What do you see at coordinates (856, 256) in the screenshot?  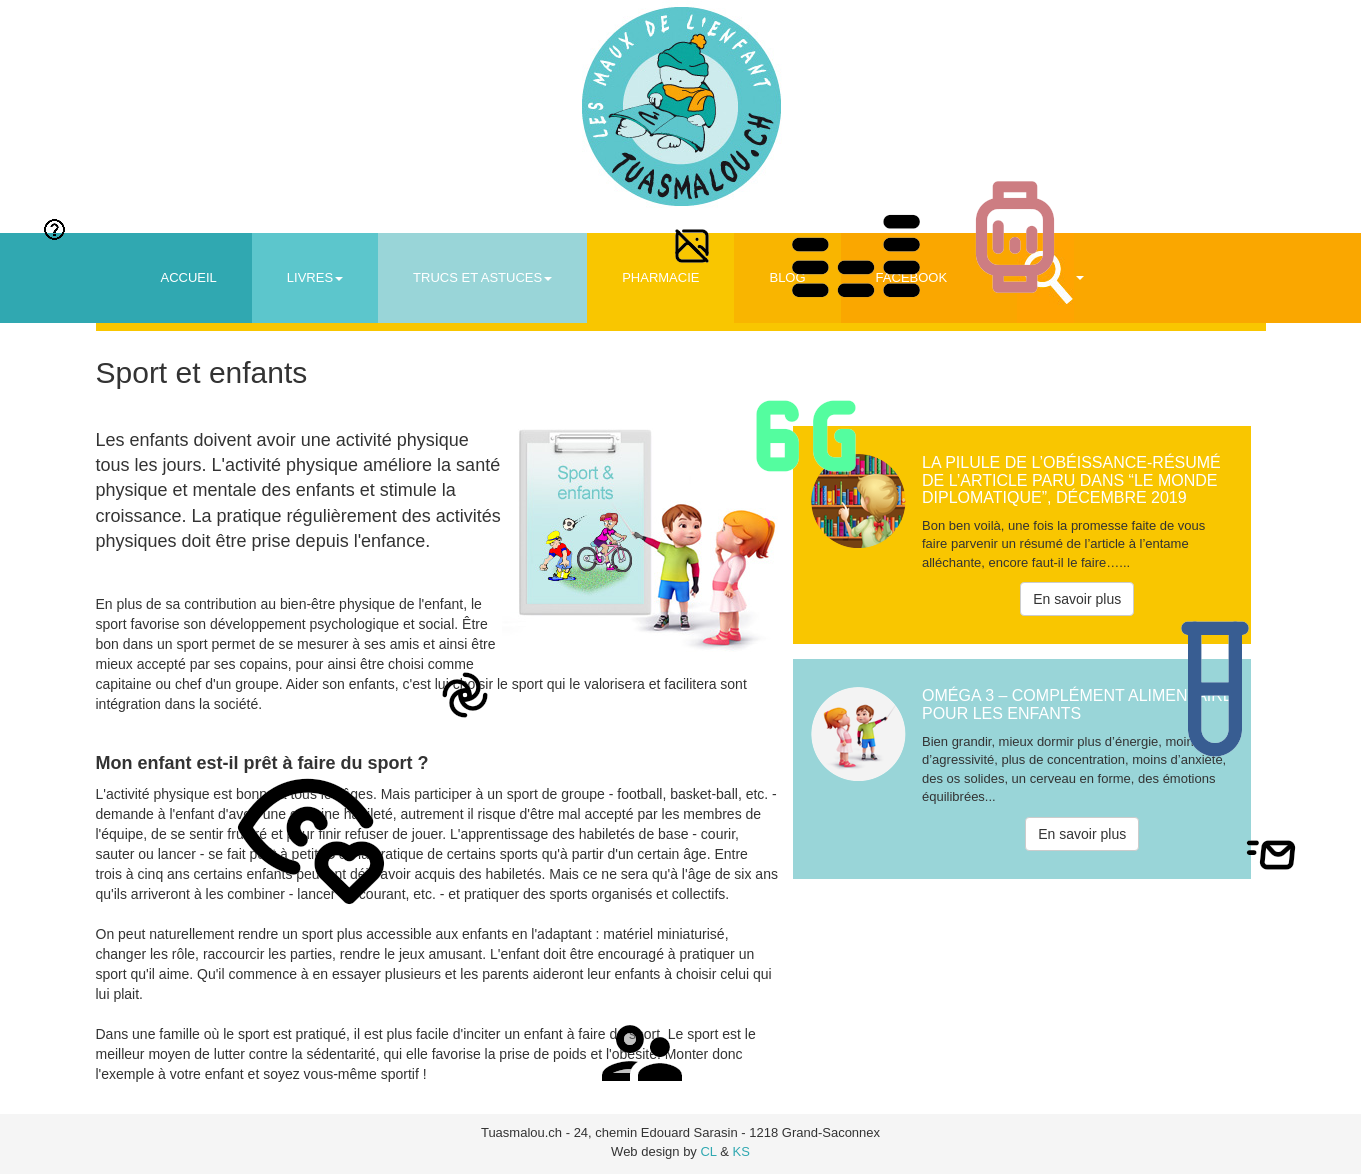 I see `adjust audio equalizer settings` at bounding box center [856, 256].